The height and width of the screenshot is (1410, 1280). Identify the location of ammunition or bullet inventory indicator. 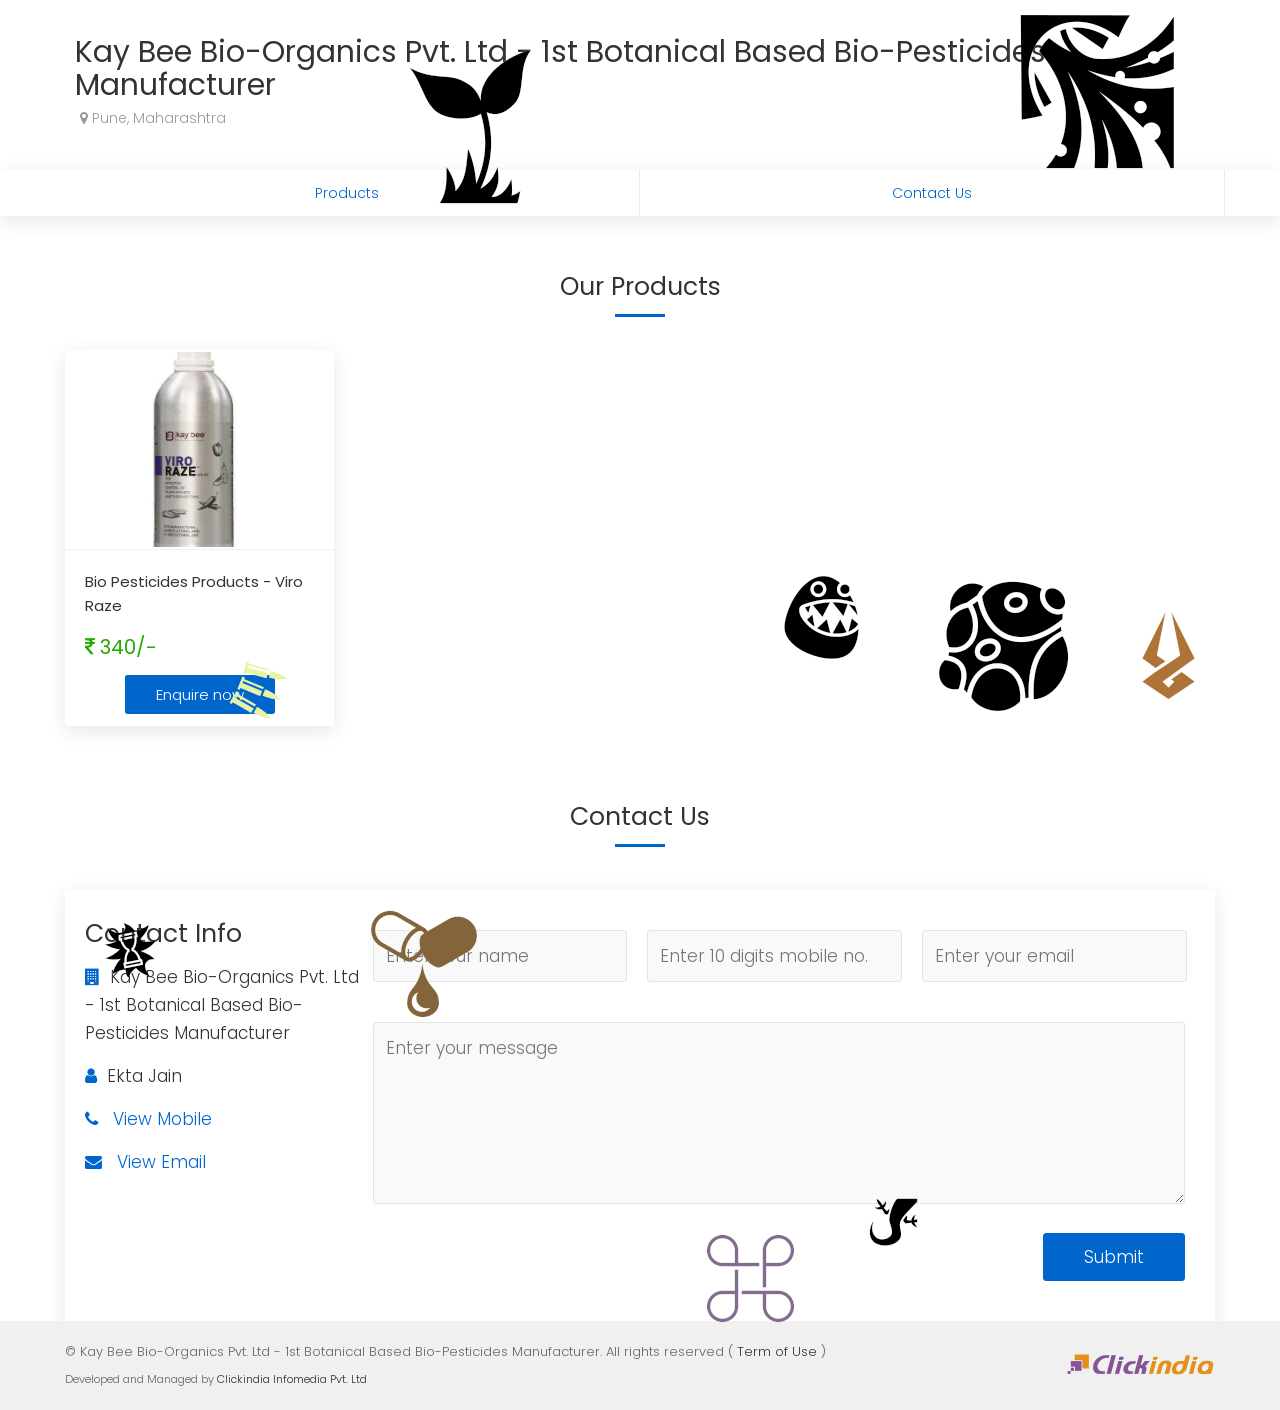
(258, 690).